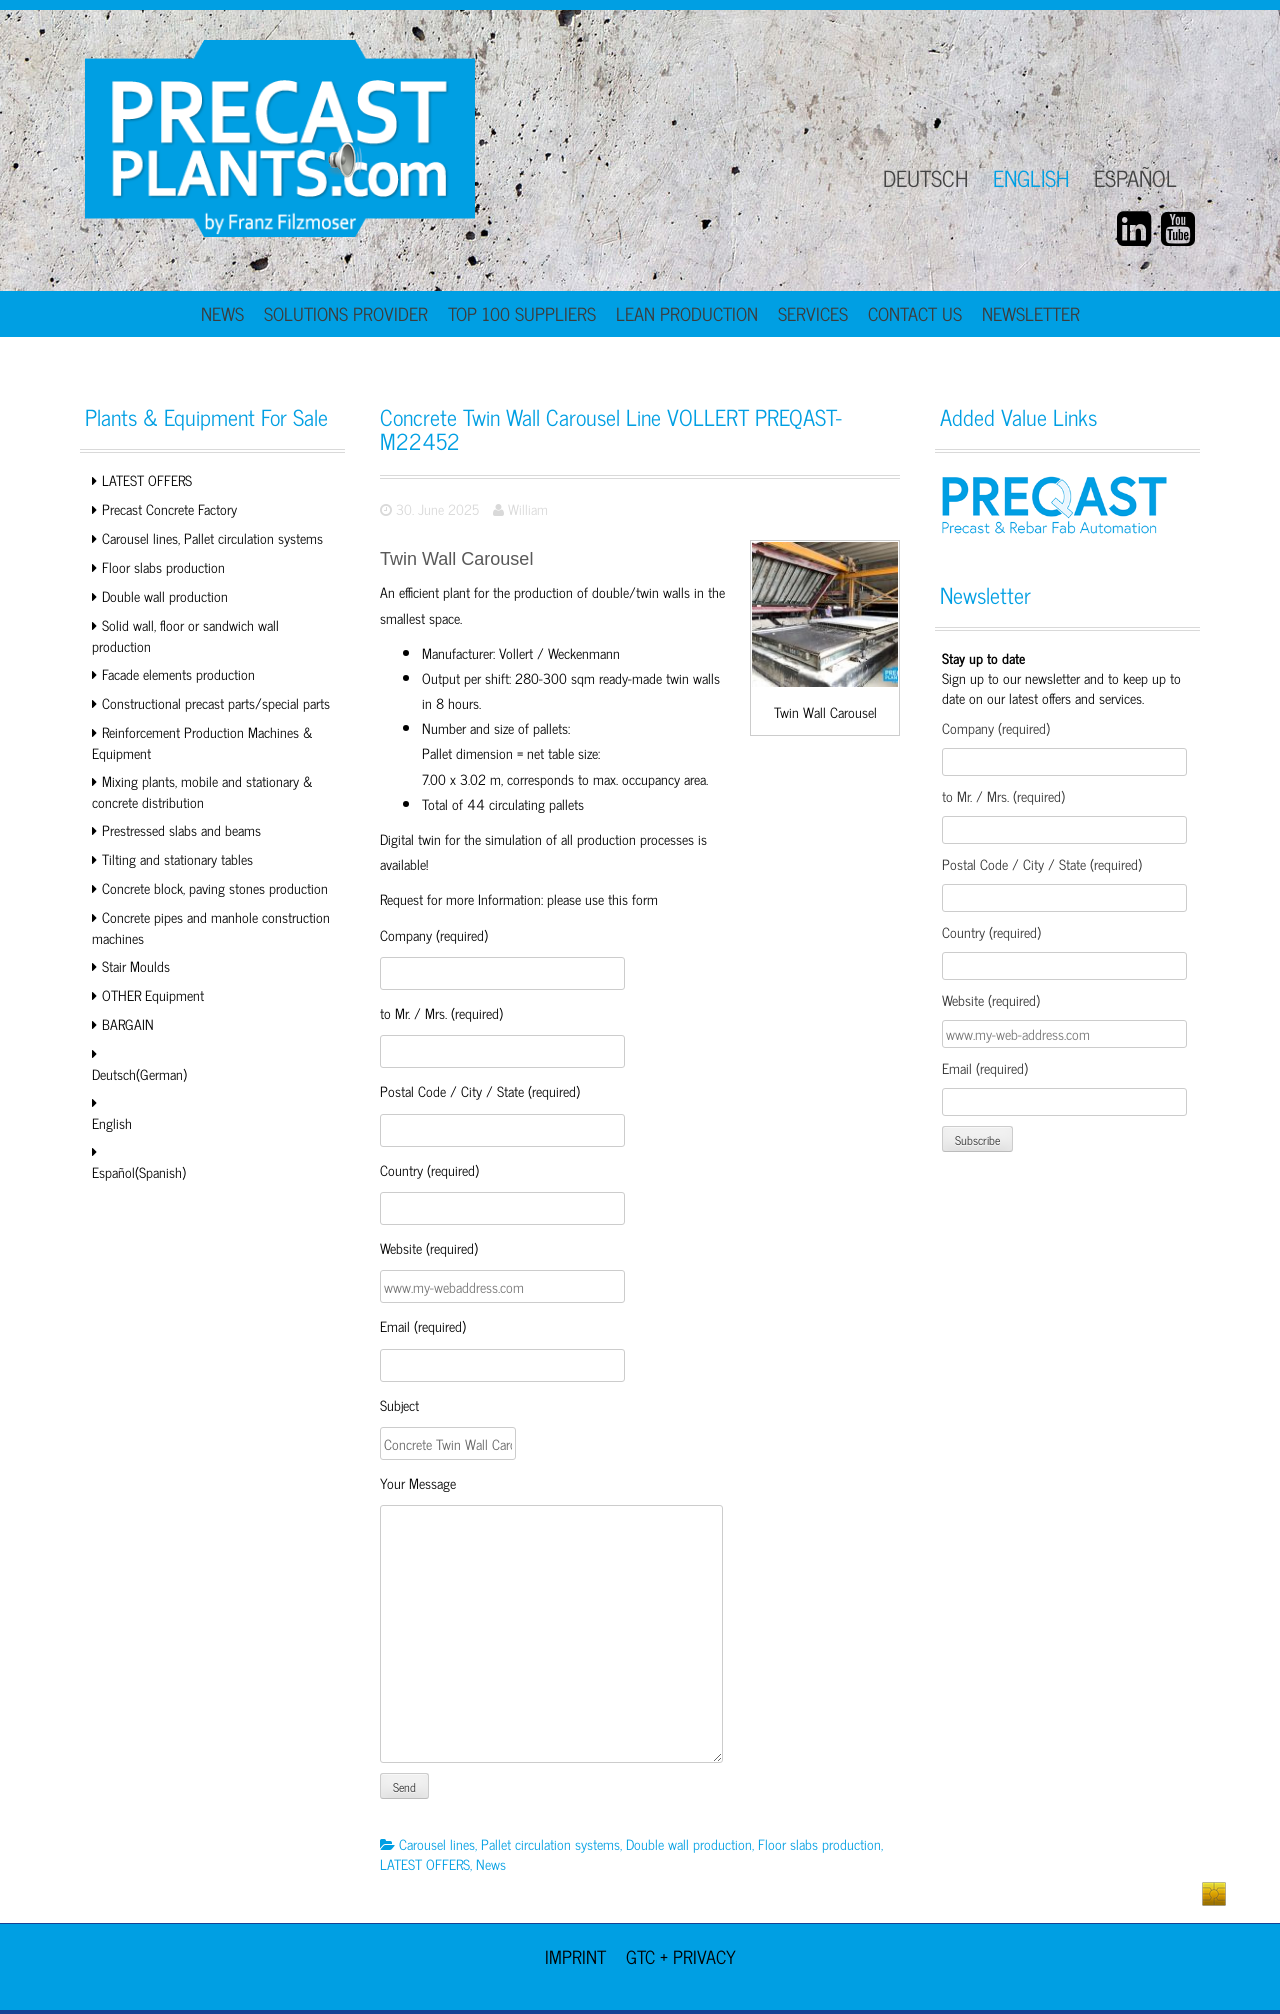  What do you see at coordinates (346, 160) in the screenshot?
I see `indicates medium volume level` at bounding box center [346, 160].